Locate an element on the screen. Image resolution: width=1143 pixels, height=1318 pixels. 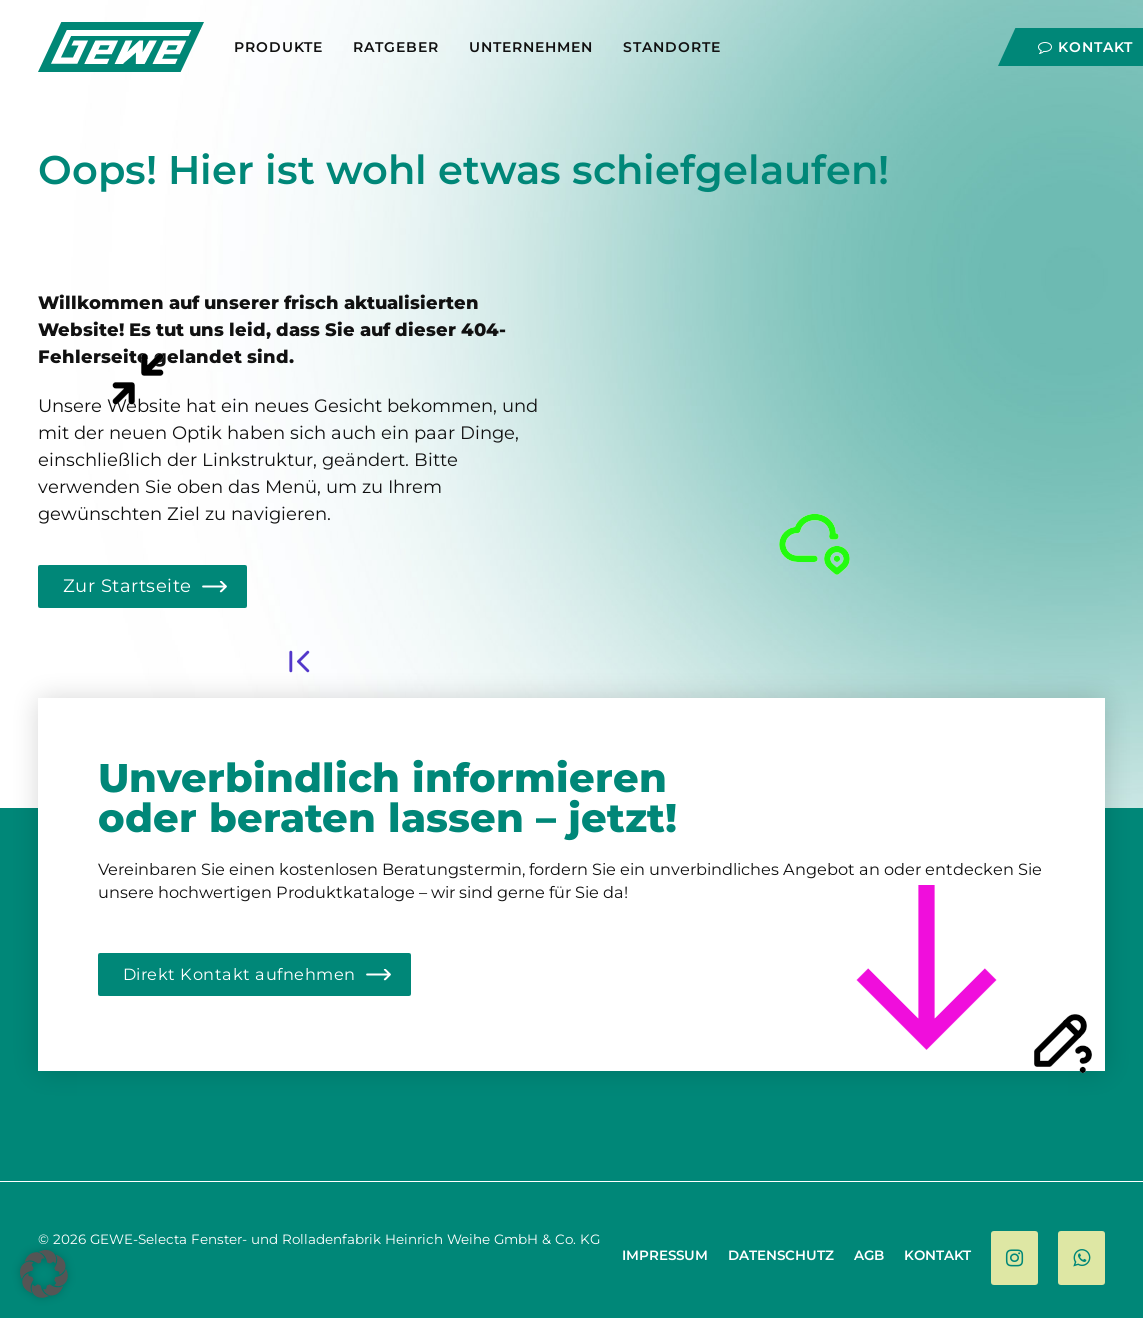
view cloud storage location is located at coordinates (814, 539).